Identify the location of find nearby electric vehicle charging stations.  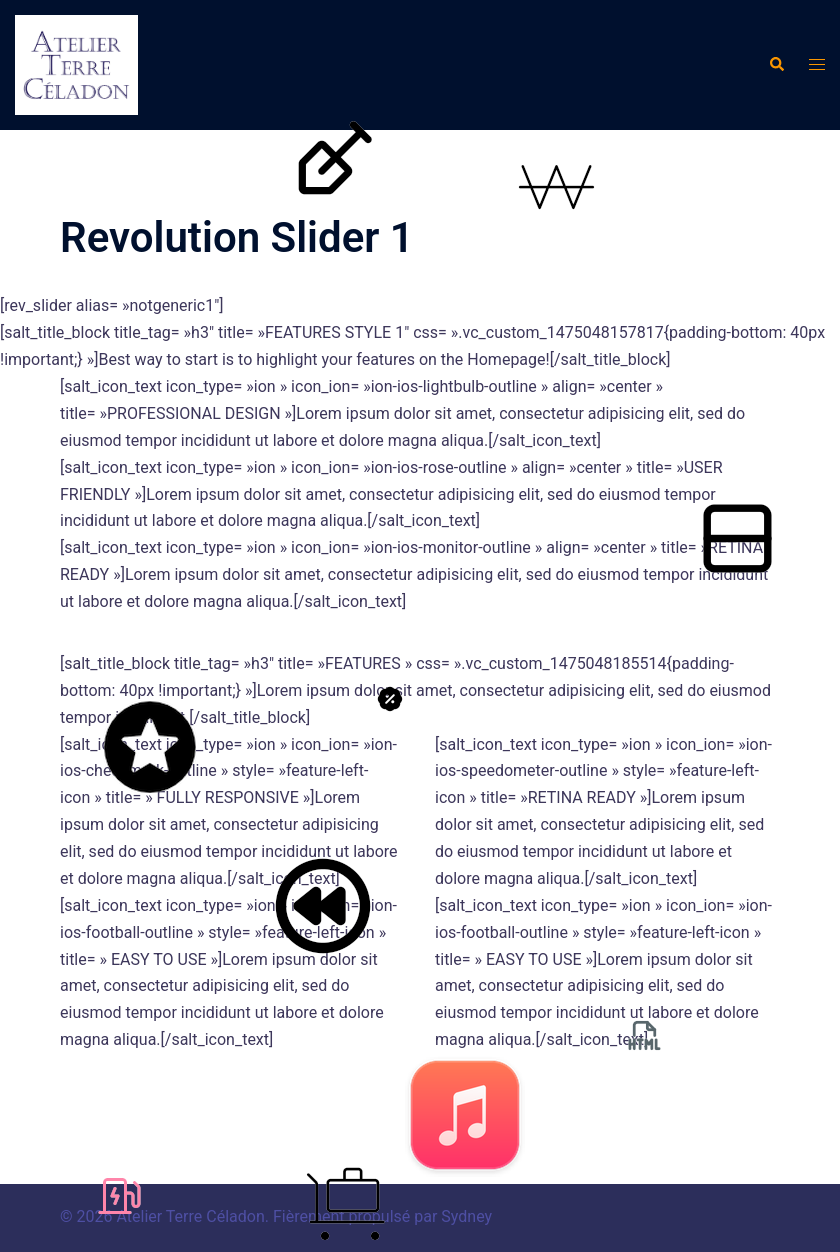
(118, 1196).